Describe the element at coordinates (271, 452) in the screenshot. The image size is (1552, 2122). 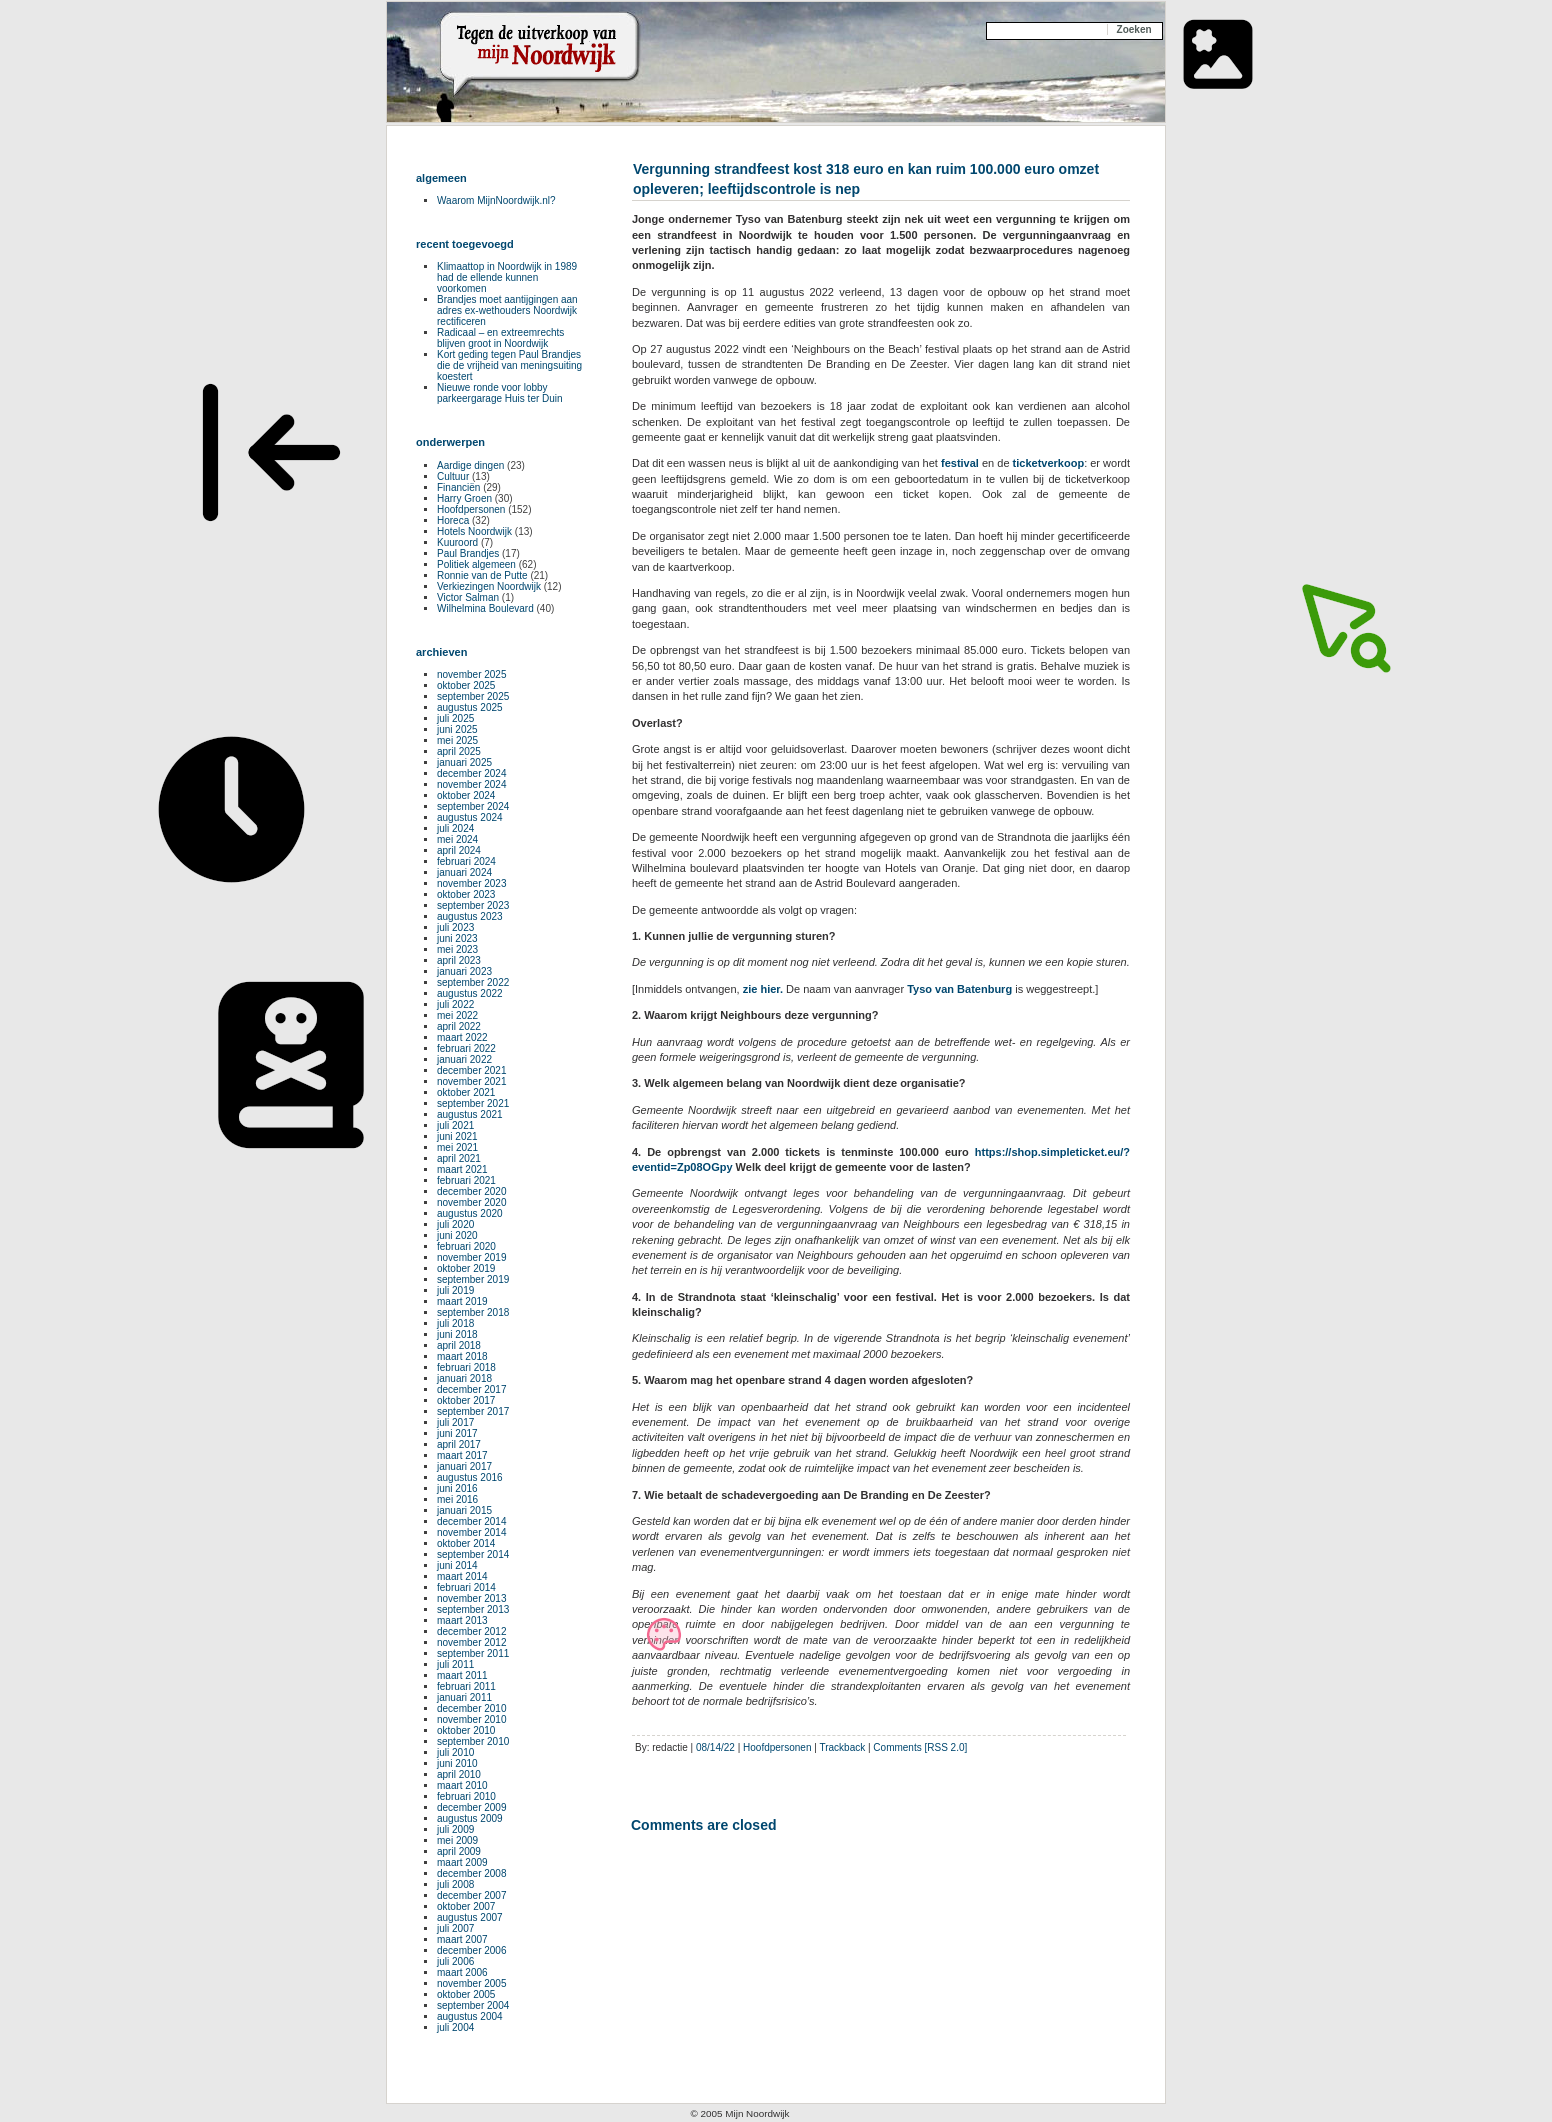
I see `collapse sidebar or panel` at that location.